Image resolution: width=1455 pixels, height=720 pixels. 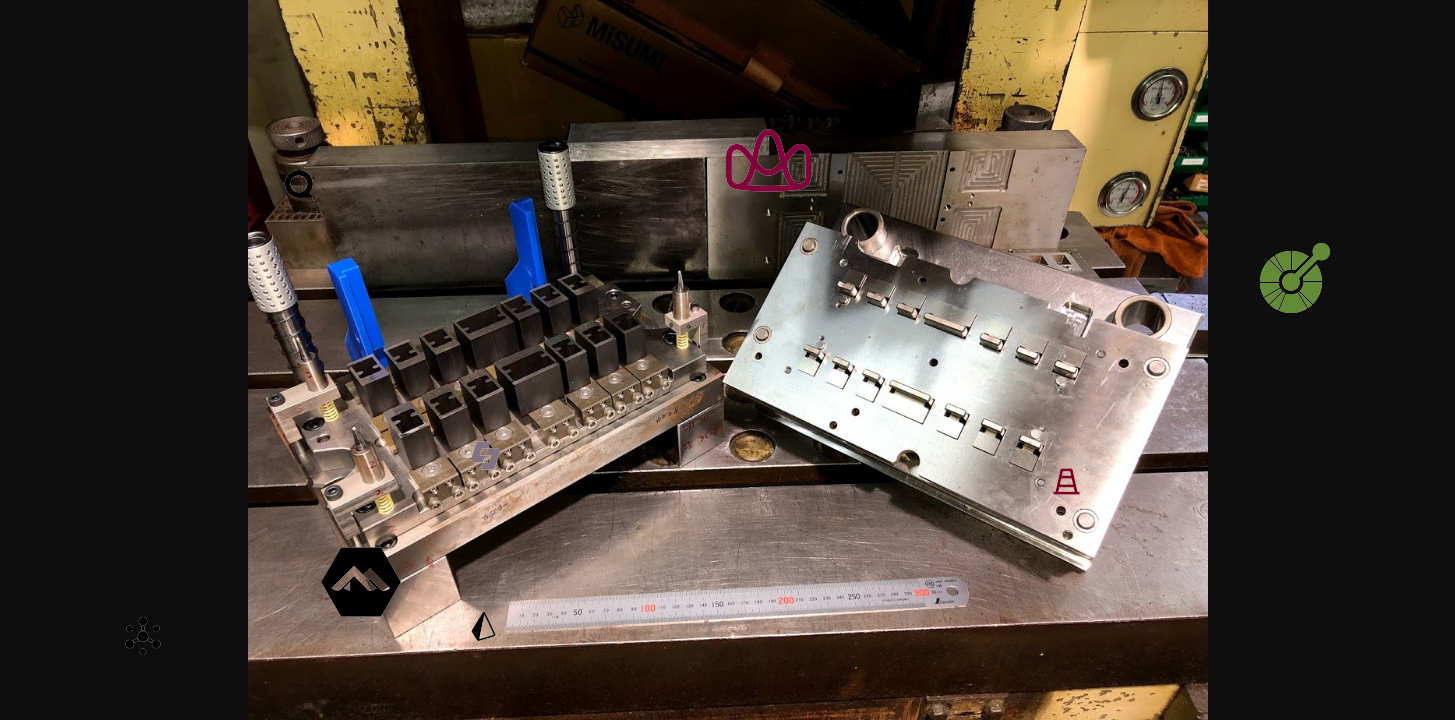 What do you see at coordinates (1066, 481) in the screenshot?
I see `indicates a road closure or blocked area` at bounding box center [1066, 481].